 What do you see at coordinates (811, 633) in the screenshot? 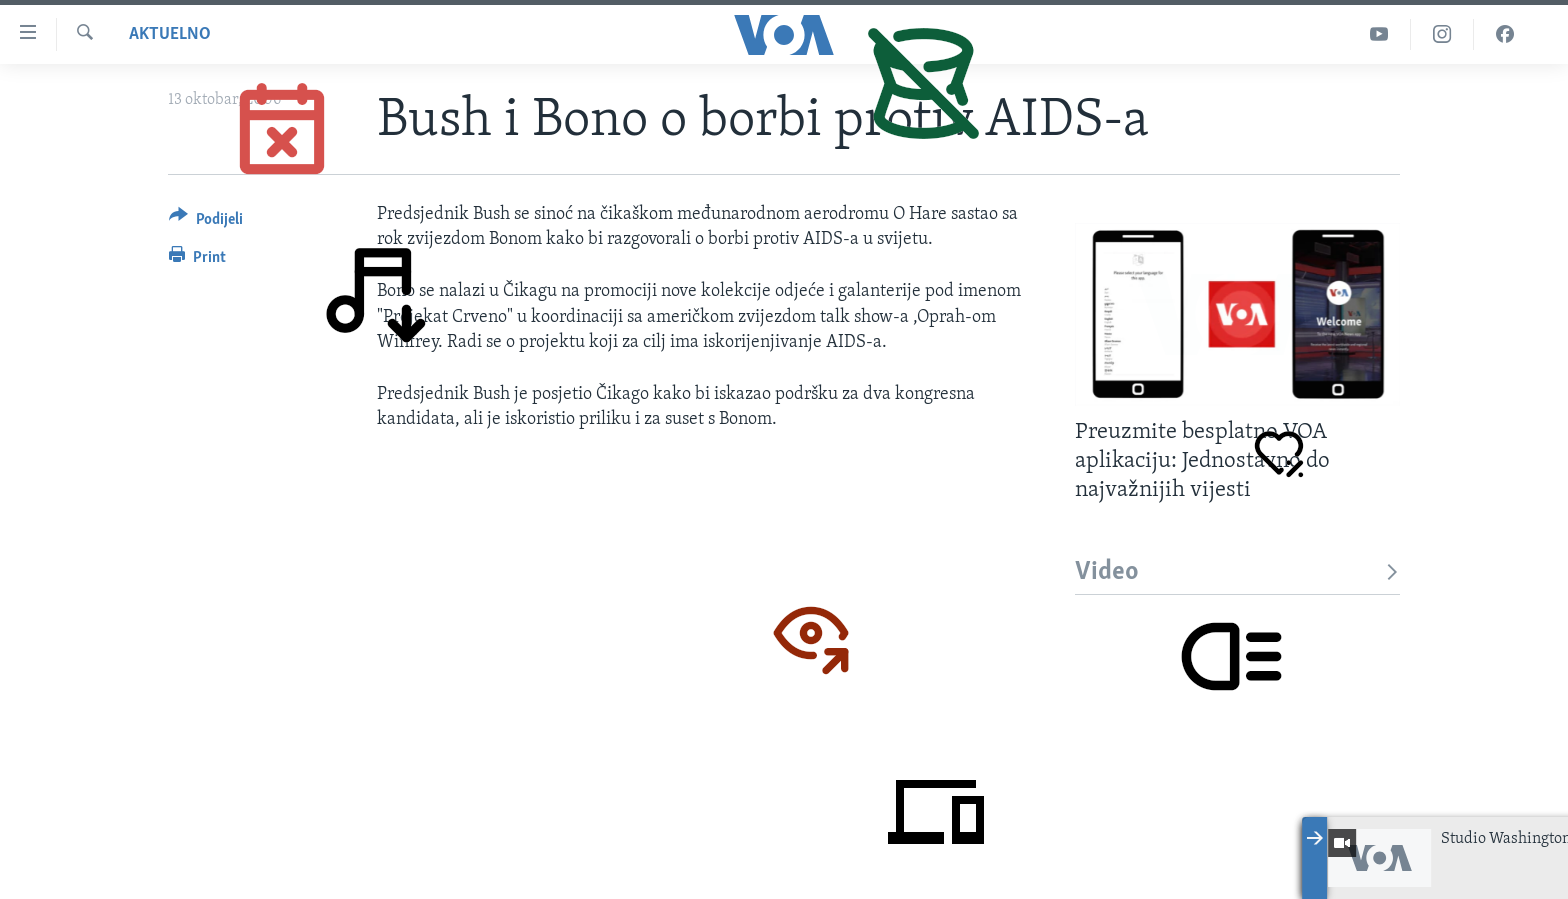
I see `share what you're currently viewing` at bounding box center [811, 633].